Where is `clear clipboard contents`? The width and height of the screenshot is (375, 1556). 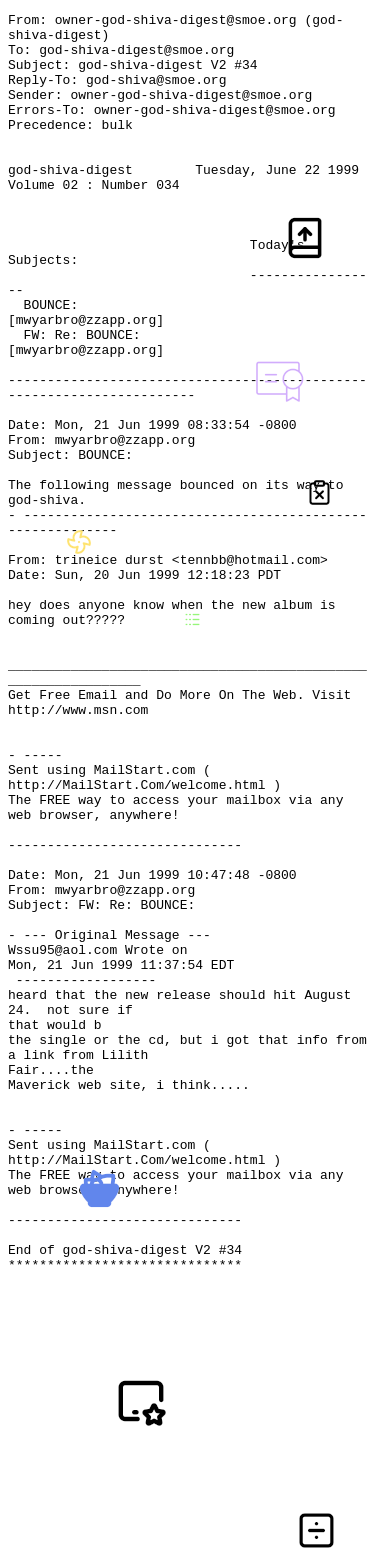 clear clipboard contents is located at coordinates (319, 492).